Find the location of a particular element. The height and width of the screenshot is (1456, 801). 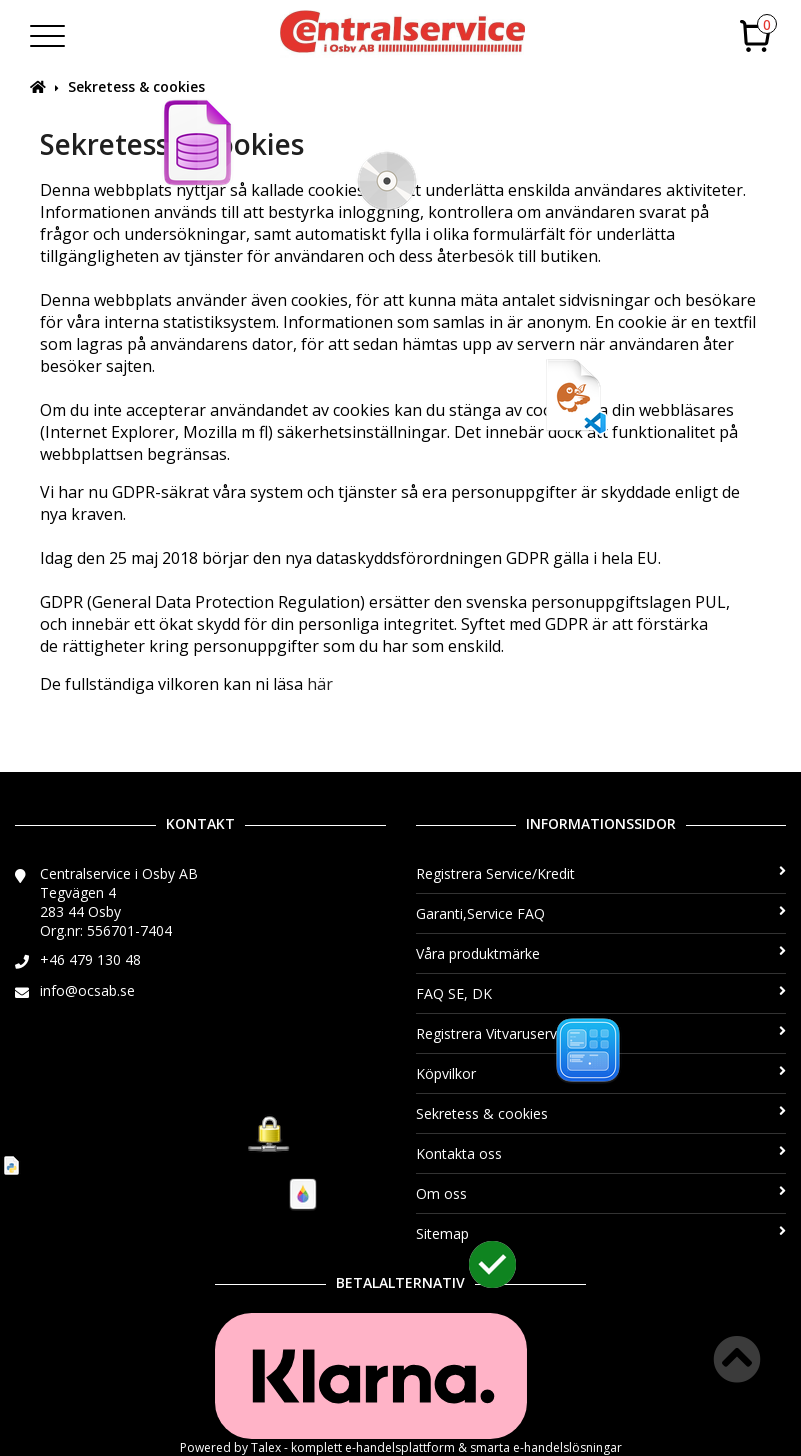

confirm or accept an action is located at coordinates (492, 1264).